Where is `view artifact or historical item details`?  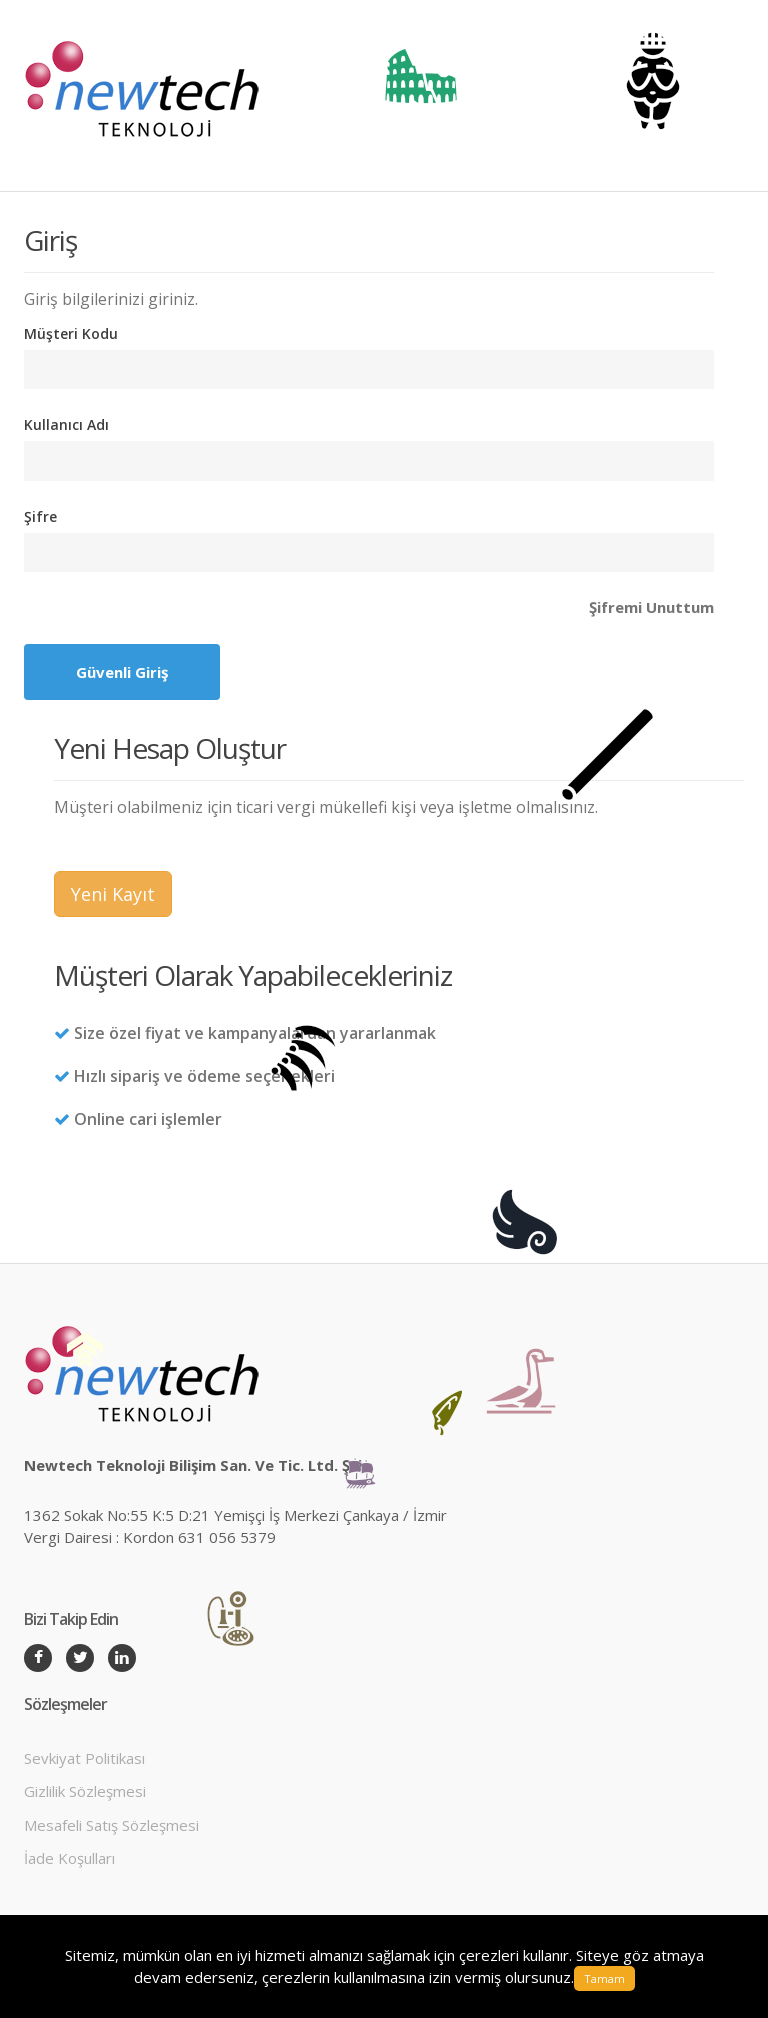 view artifact or historical item details is located at coordinates (653, 81).